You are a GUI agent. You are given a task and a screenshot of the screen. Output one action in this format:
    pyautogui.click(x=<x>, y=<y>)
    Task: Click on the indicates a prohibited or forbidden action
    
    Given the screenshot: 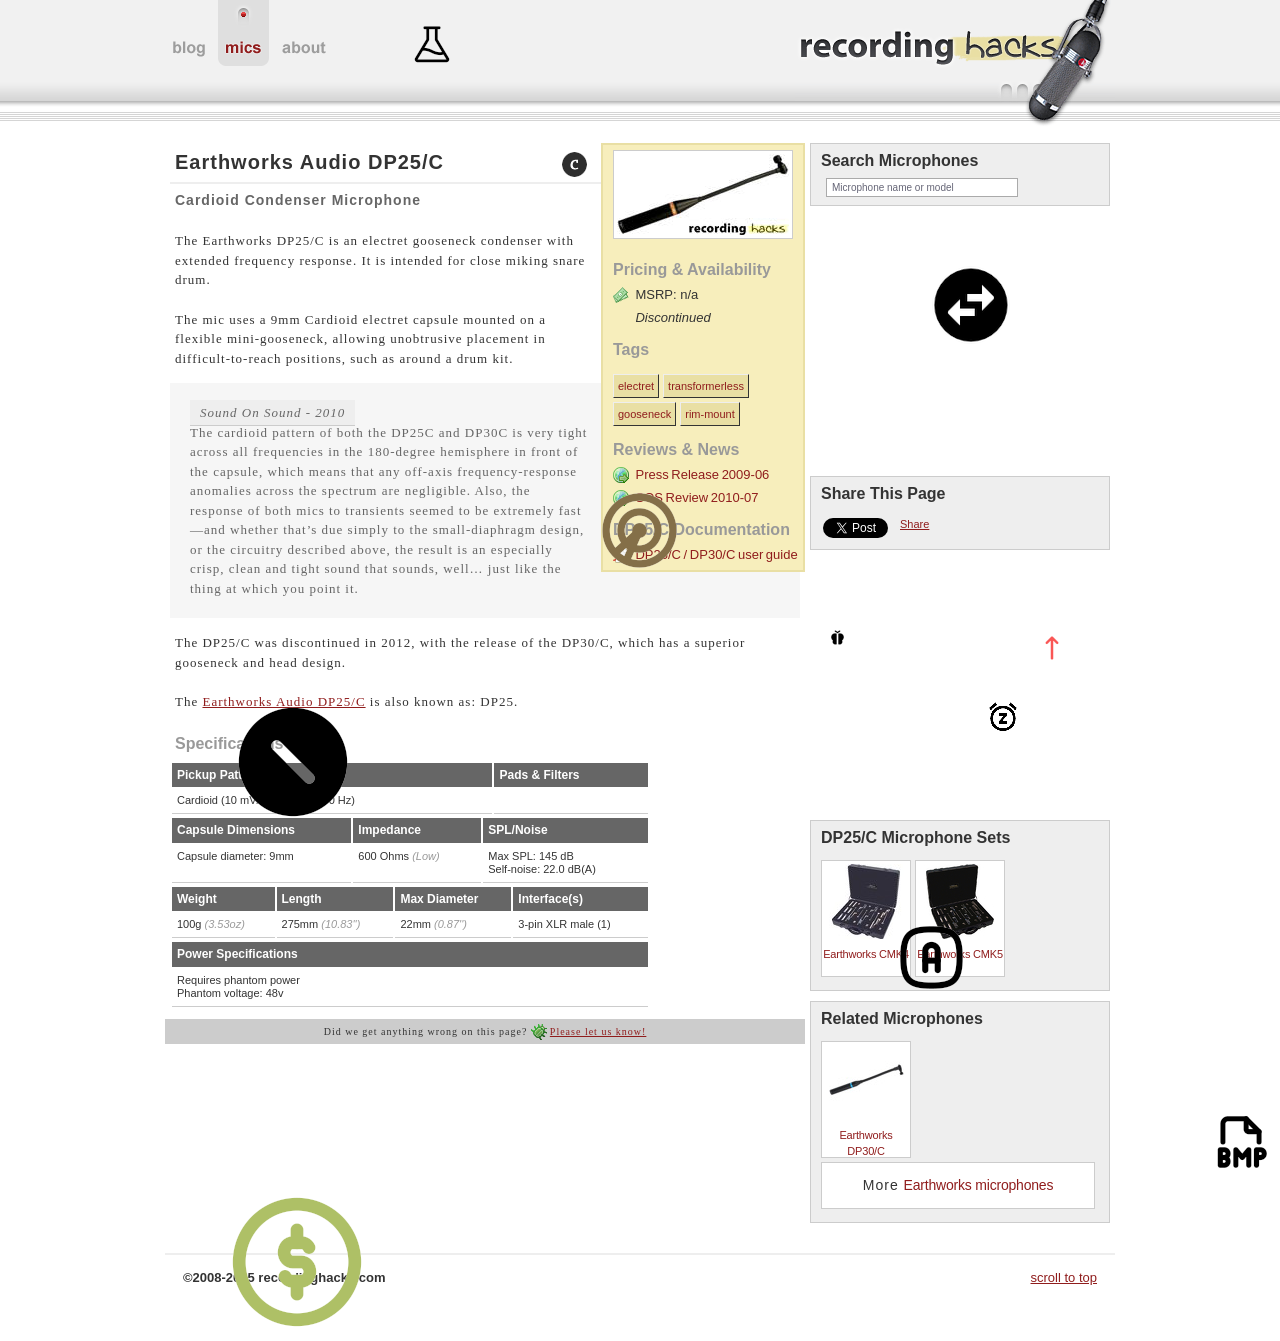 What is the action you would take?
    pyautogui.click(x=293, y=762)
    